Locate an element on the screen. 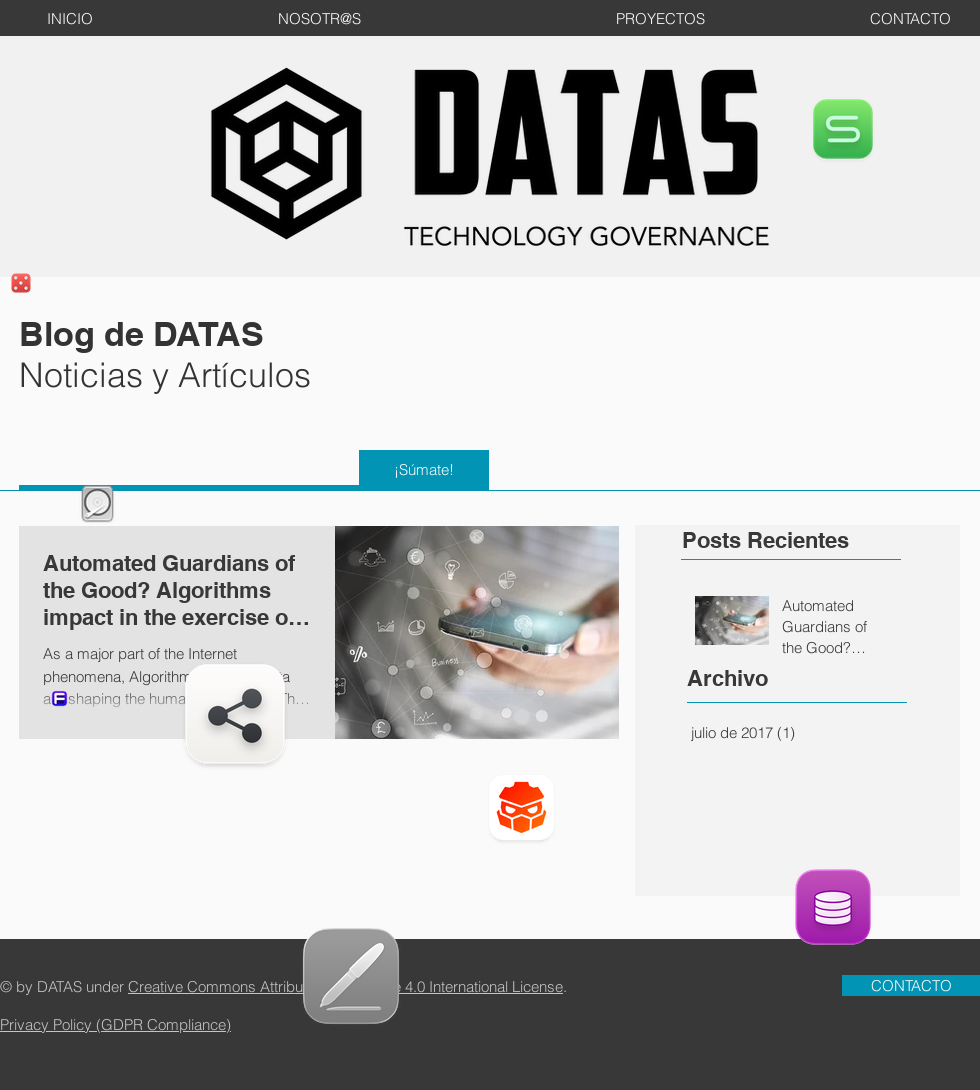  open sharing preferences is located at coordinates (235, 714).